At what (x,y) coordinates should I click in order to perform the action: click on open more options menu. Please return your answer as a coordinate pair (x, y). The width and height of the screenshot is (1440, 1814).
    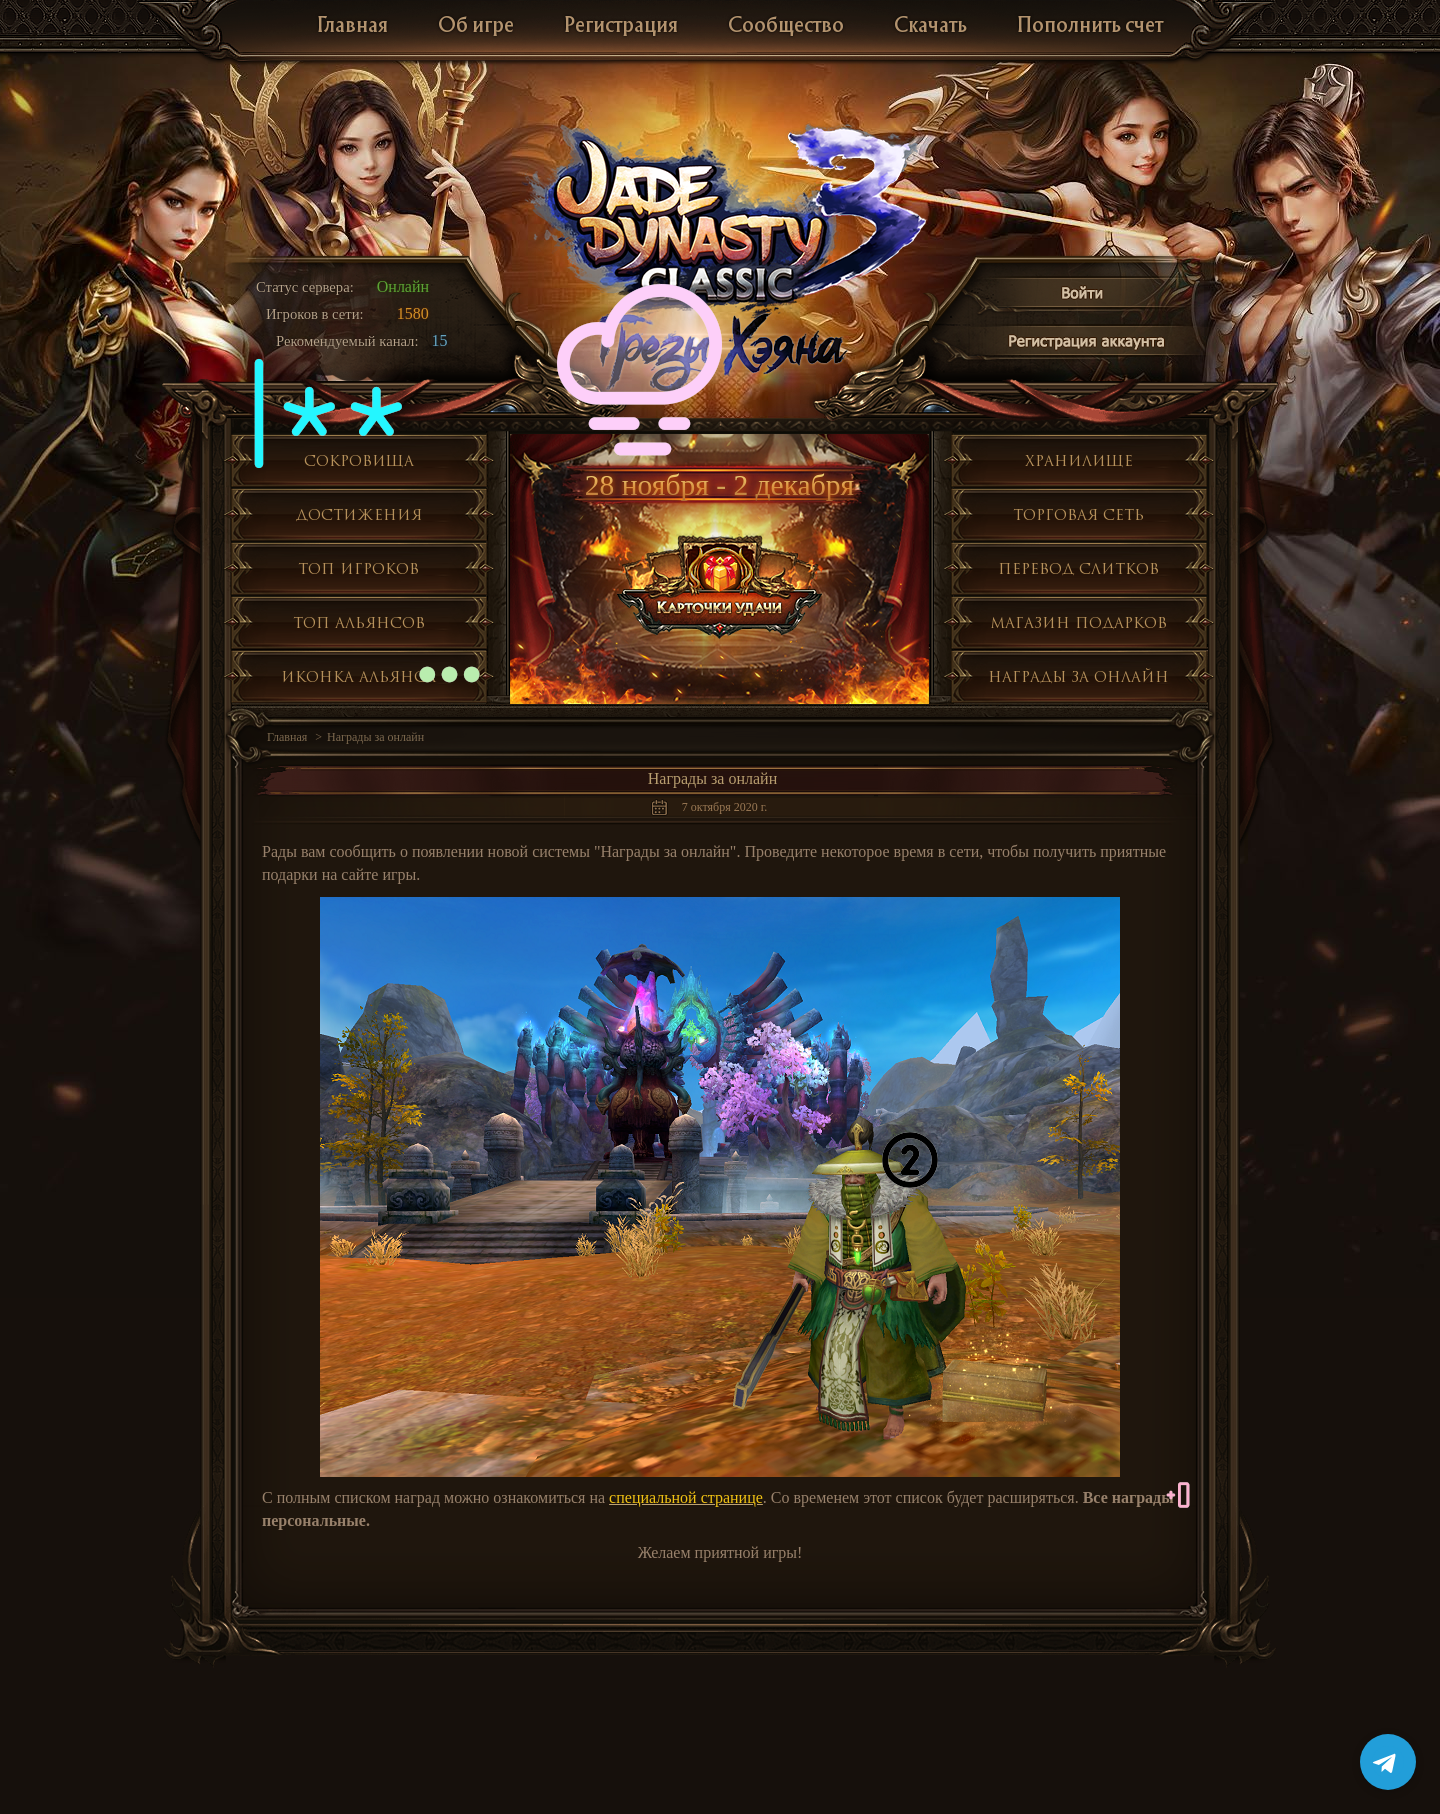
    Looking at the image, I should click on (449, 674).